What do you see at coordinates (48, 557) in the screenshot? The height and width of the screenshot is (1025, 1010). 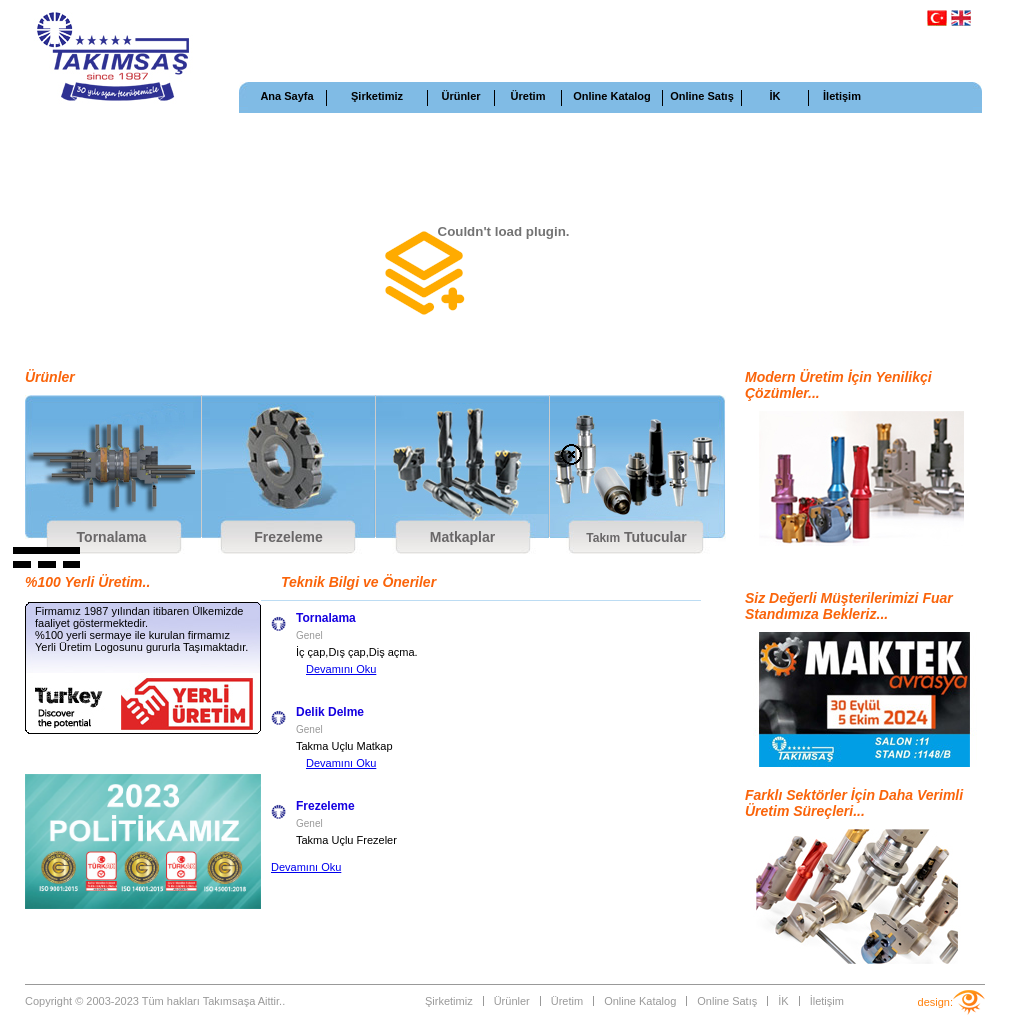 I see `hardware power input or connector port` at bounding box center [48, 557].